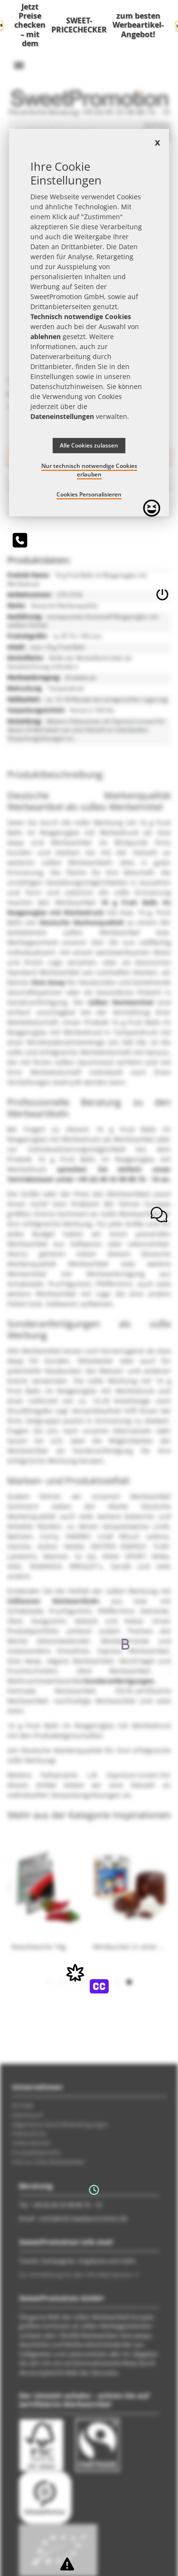 The width and height of the screenshot is (178, 2576). Describe the element at coordinates (99, 1986) in the screenshot. I see `enable closed captions for video content` at that location.